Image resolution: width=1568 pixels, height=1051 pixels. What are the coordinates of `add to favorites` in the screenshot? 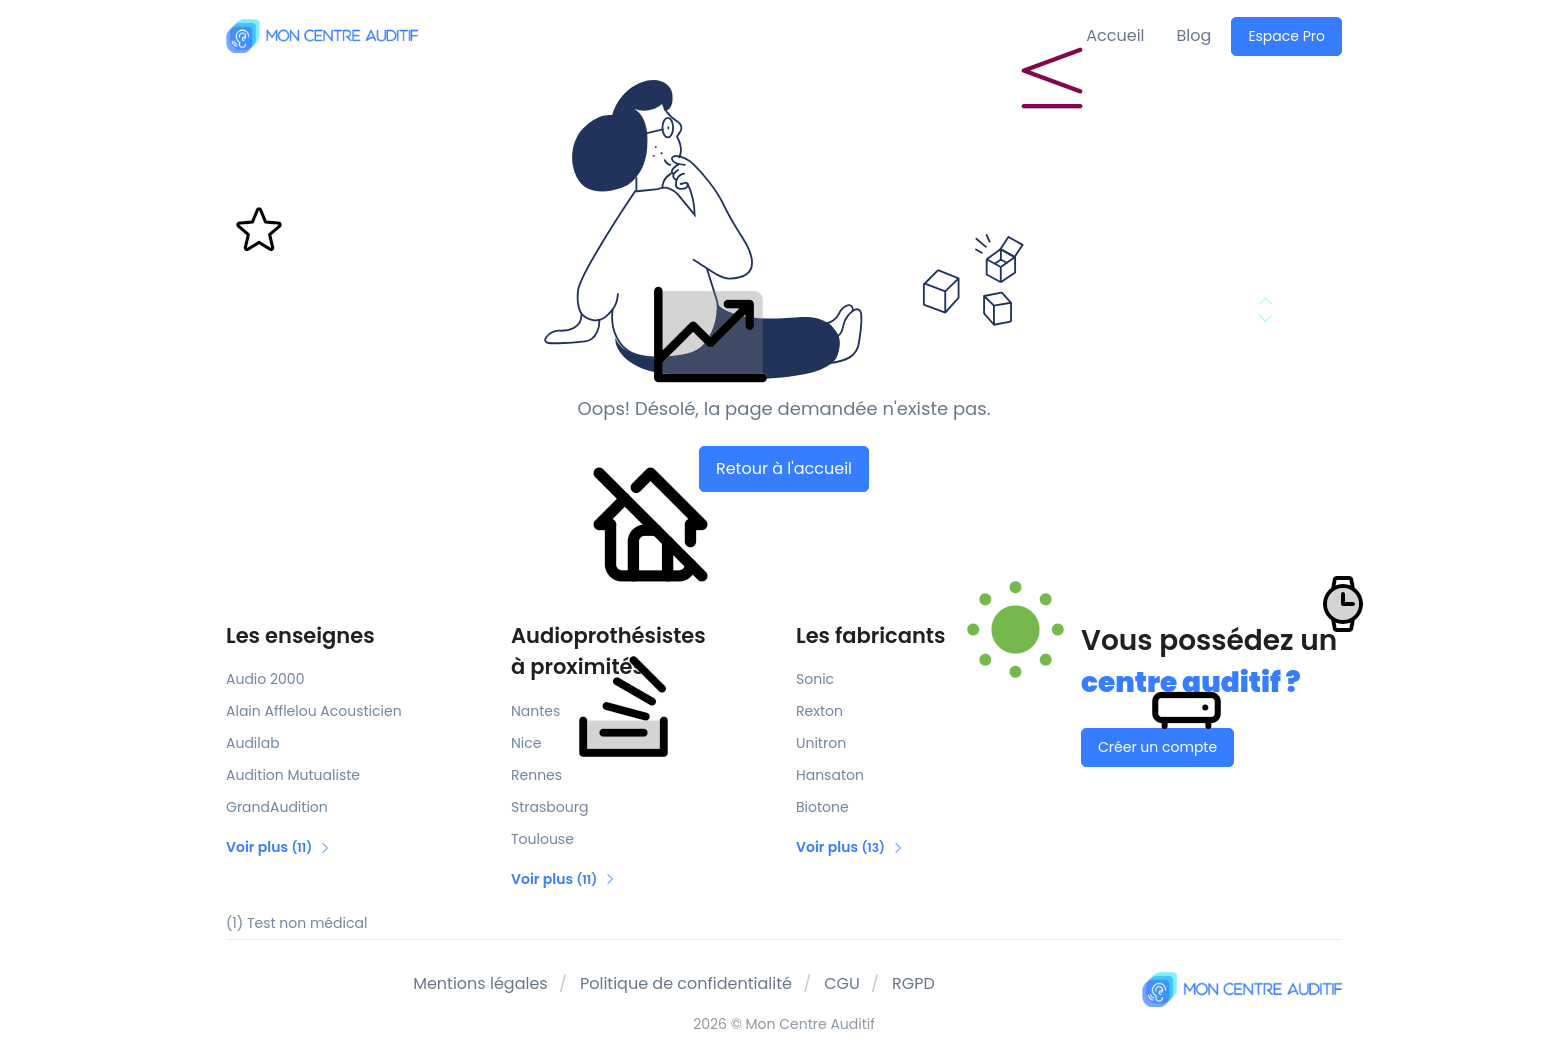 It's located at (259, 230).